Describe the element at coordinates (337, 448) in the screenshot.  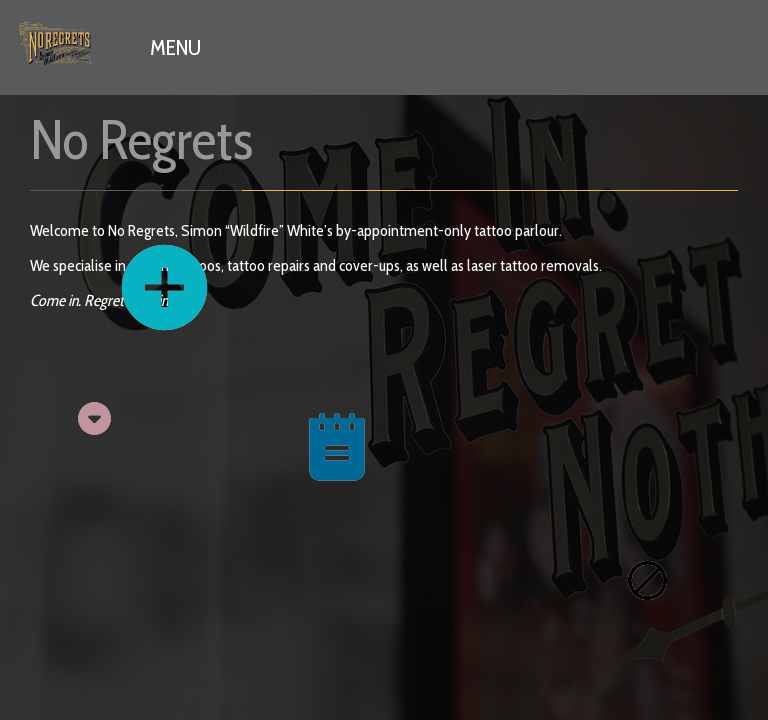
I see `open notepad or notes application` at that location.